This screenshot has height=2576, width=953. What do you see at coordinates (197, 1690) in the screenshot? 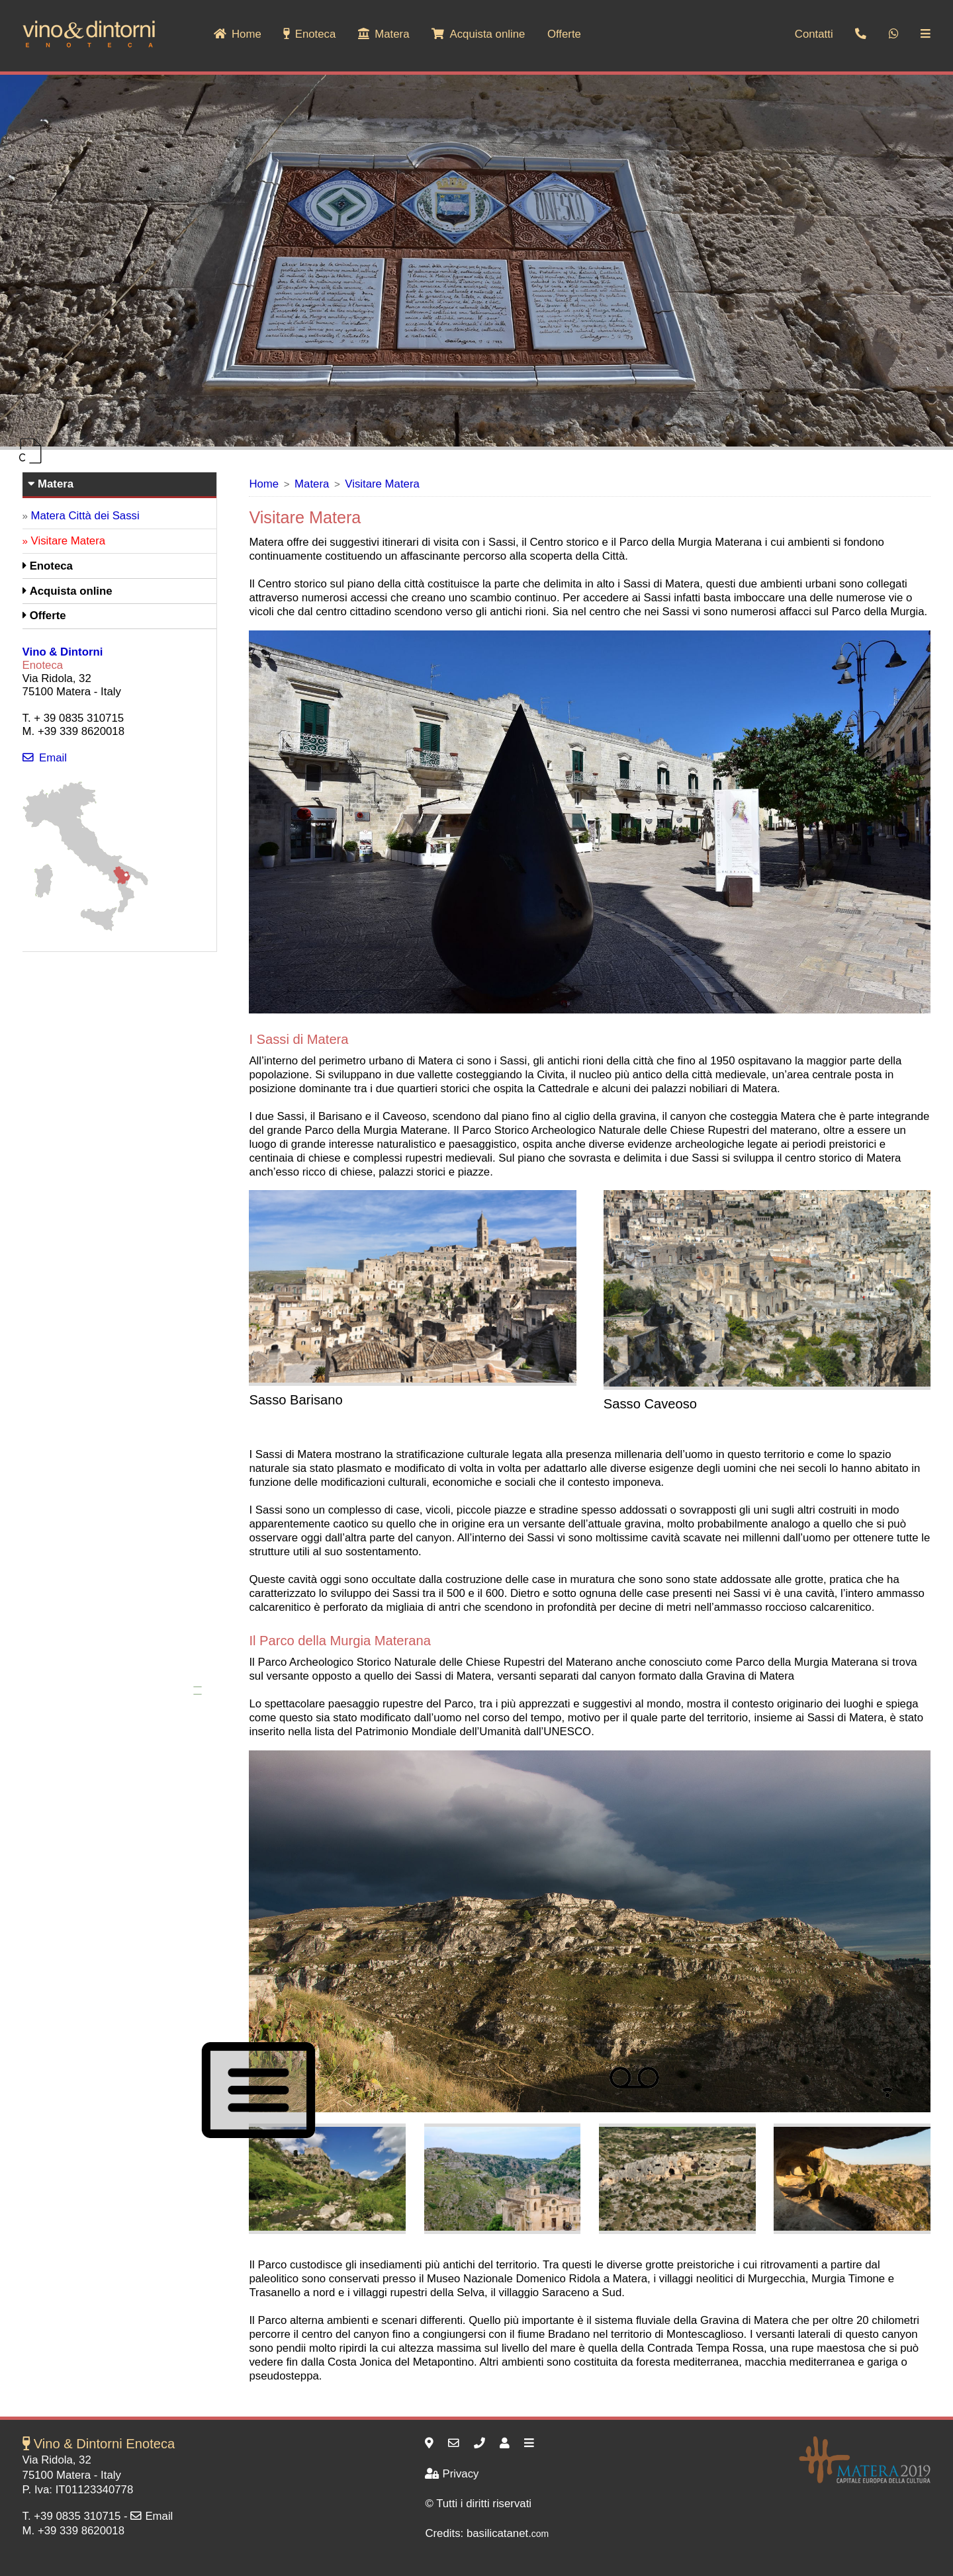
I see `switch to large or spacious list view` at bounding box center [197, 1690].